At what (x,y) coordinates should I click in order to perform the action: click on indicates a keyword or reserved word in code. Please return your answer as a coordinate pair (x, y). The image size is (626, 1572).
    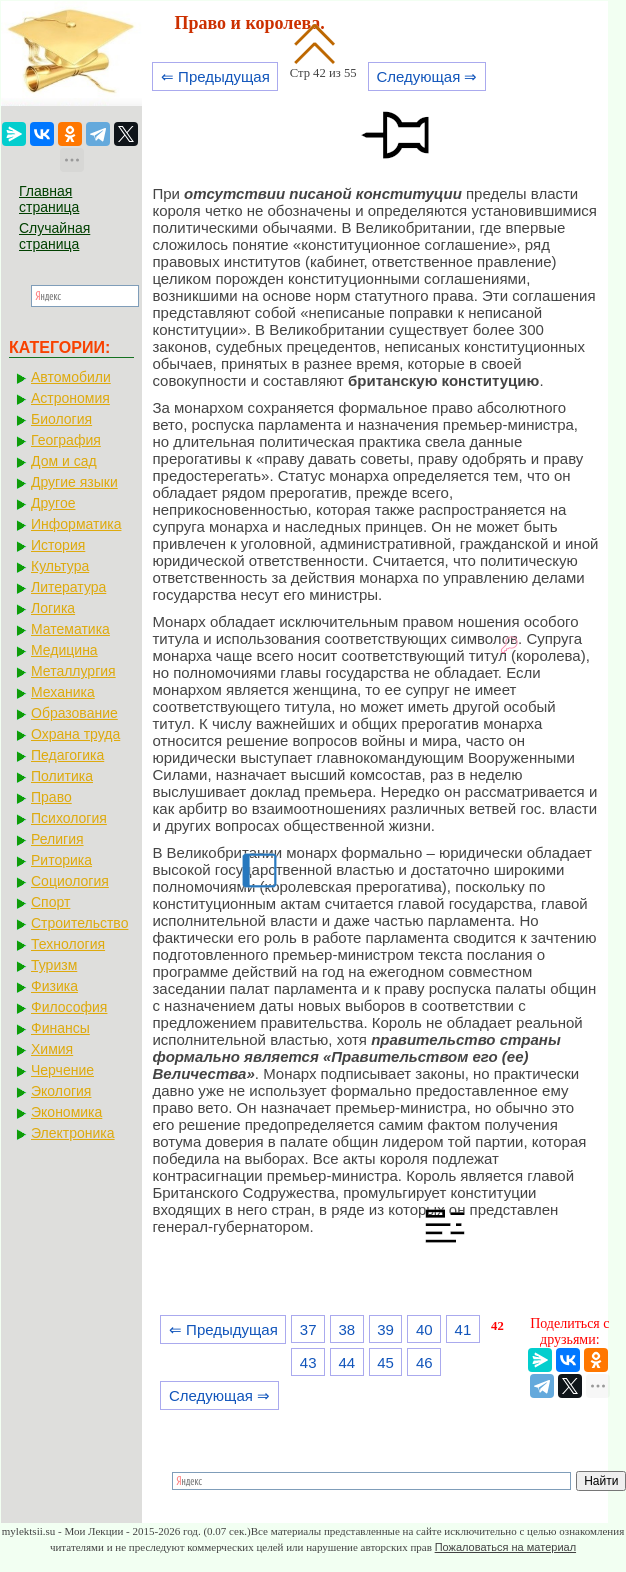
    Looking at the image, I should click on (445, 1226).